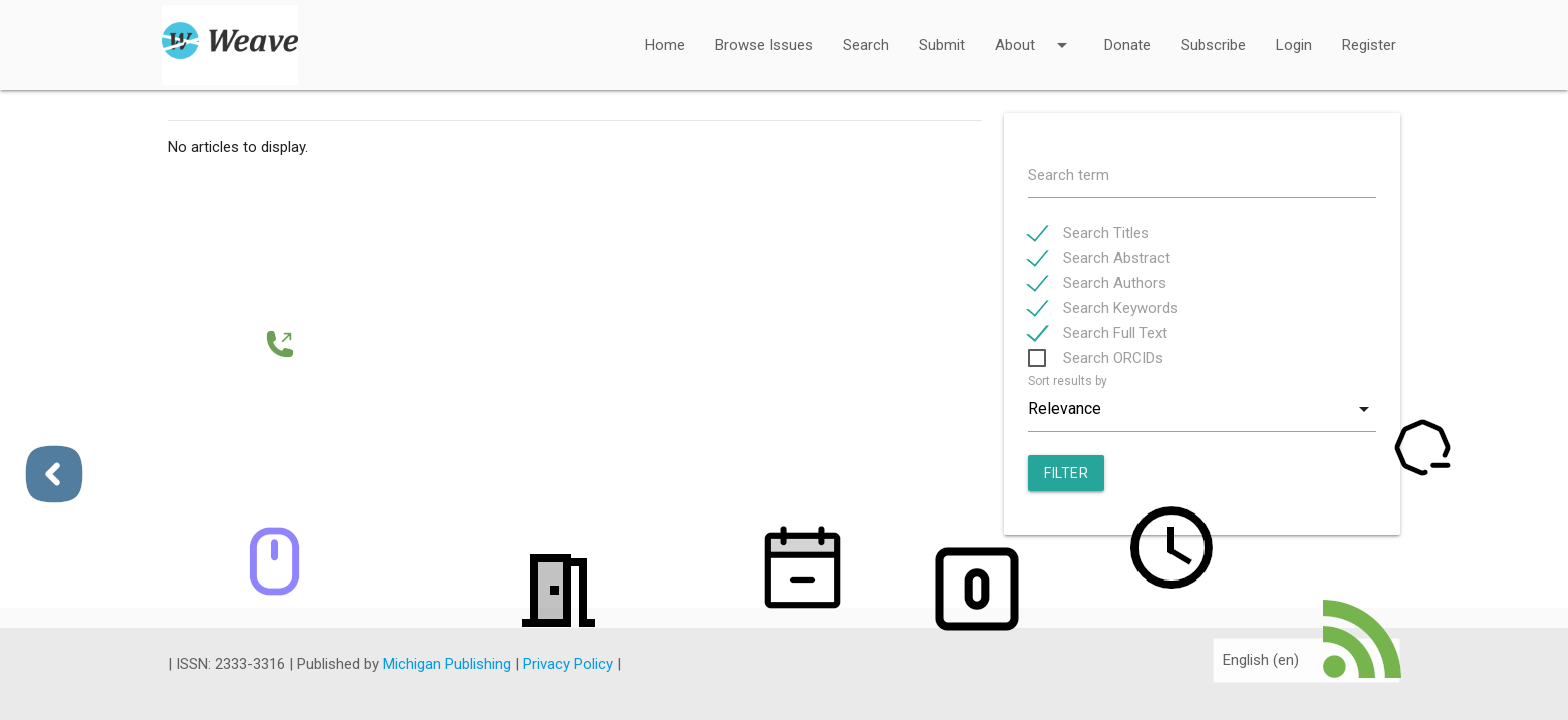  I want to click on remove or delete an item with a warning, so click(1422, 447).